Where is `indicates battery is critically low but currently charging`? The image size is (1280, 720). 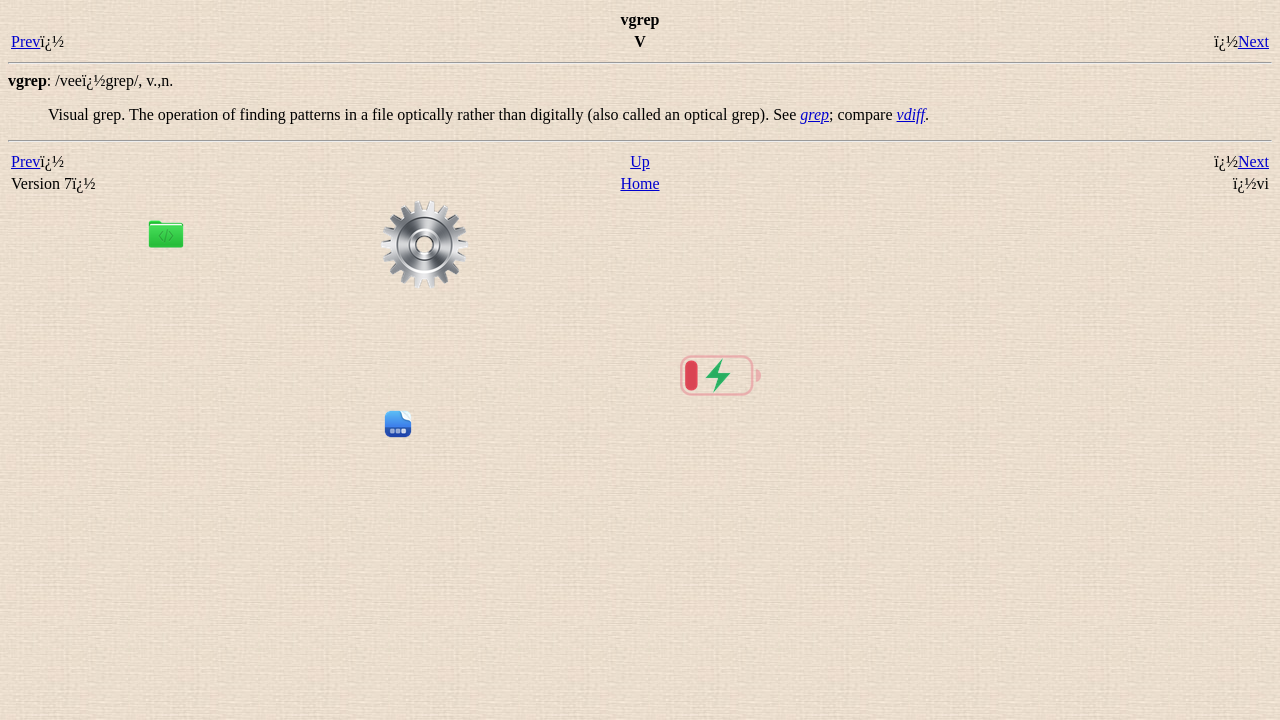 indicates battery is critically low but currently charging is located at coordinates (720, 375).